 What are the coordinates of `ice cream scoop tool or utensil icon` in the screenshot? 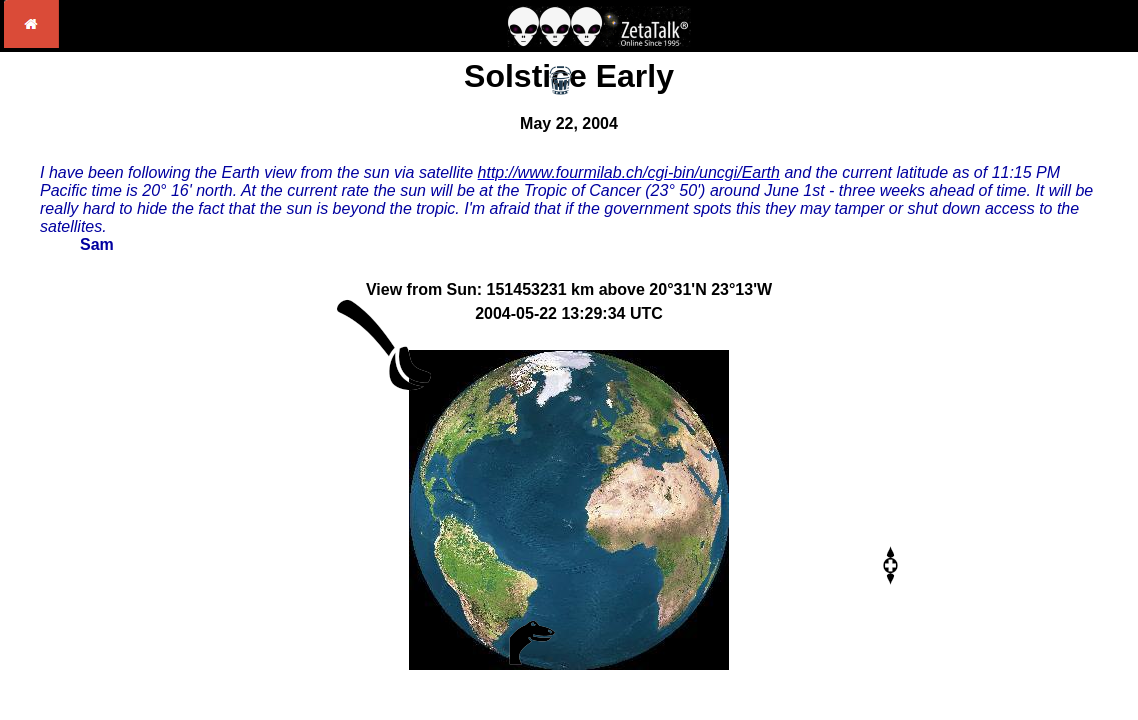 It's located at (384, 345).